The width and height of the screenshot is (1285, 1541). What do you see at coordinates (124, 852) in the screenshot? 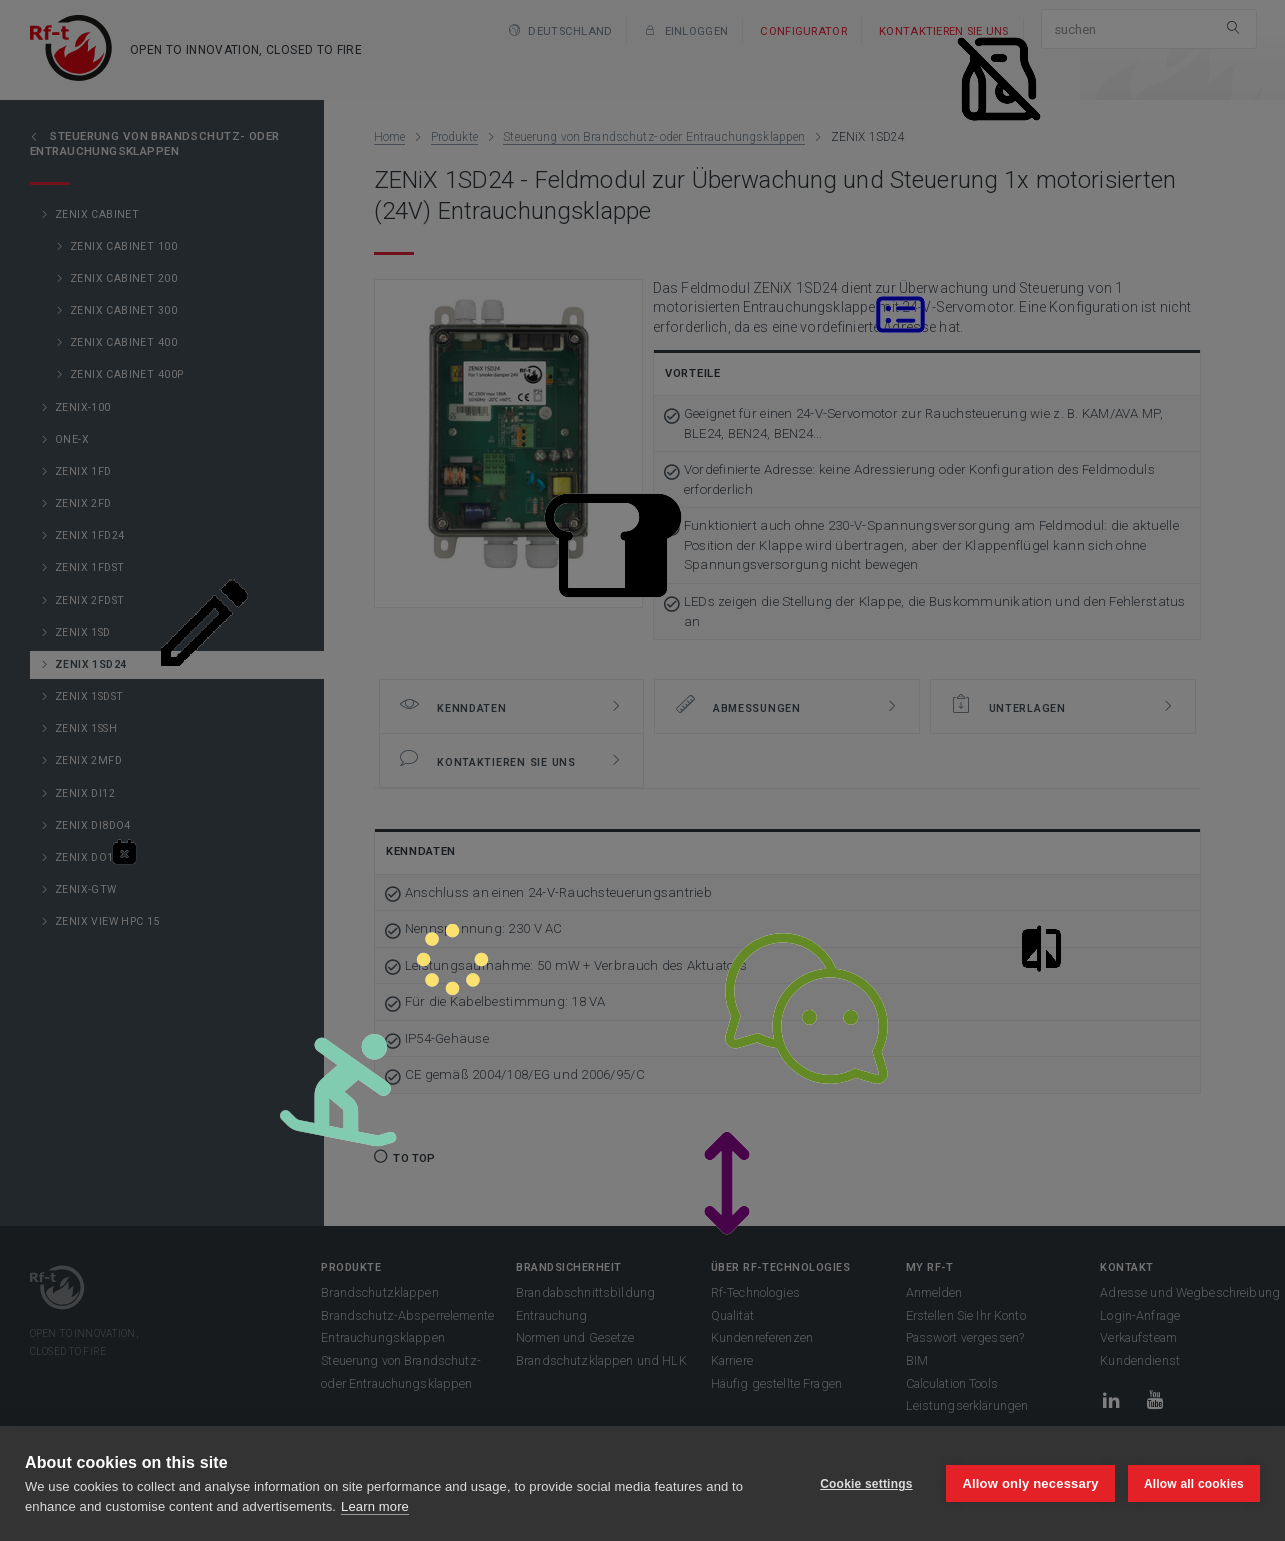
I see `cancel or delete a scheduled event` at bounding box center [124, 852].